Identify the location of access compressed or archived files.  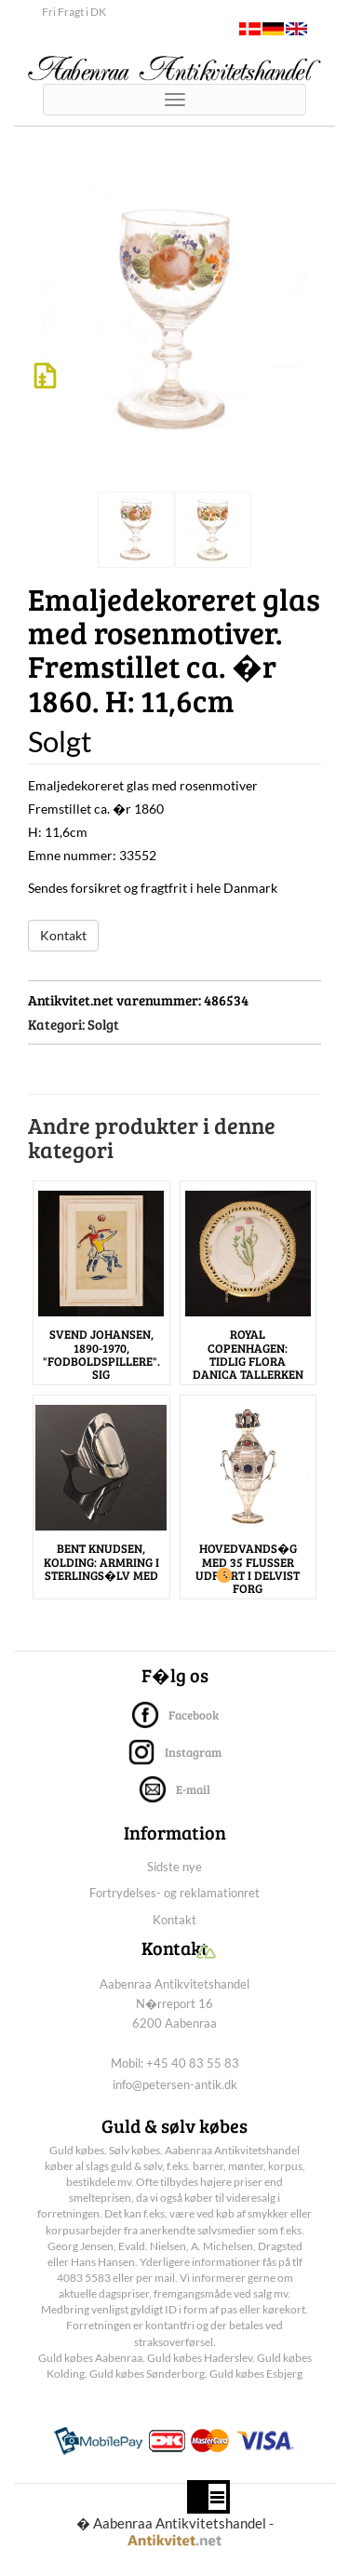
(45, 375).